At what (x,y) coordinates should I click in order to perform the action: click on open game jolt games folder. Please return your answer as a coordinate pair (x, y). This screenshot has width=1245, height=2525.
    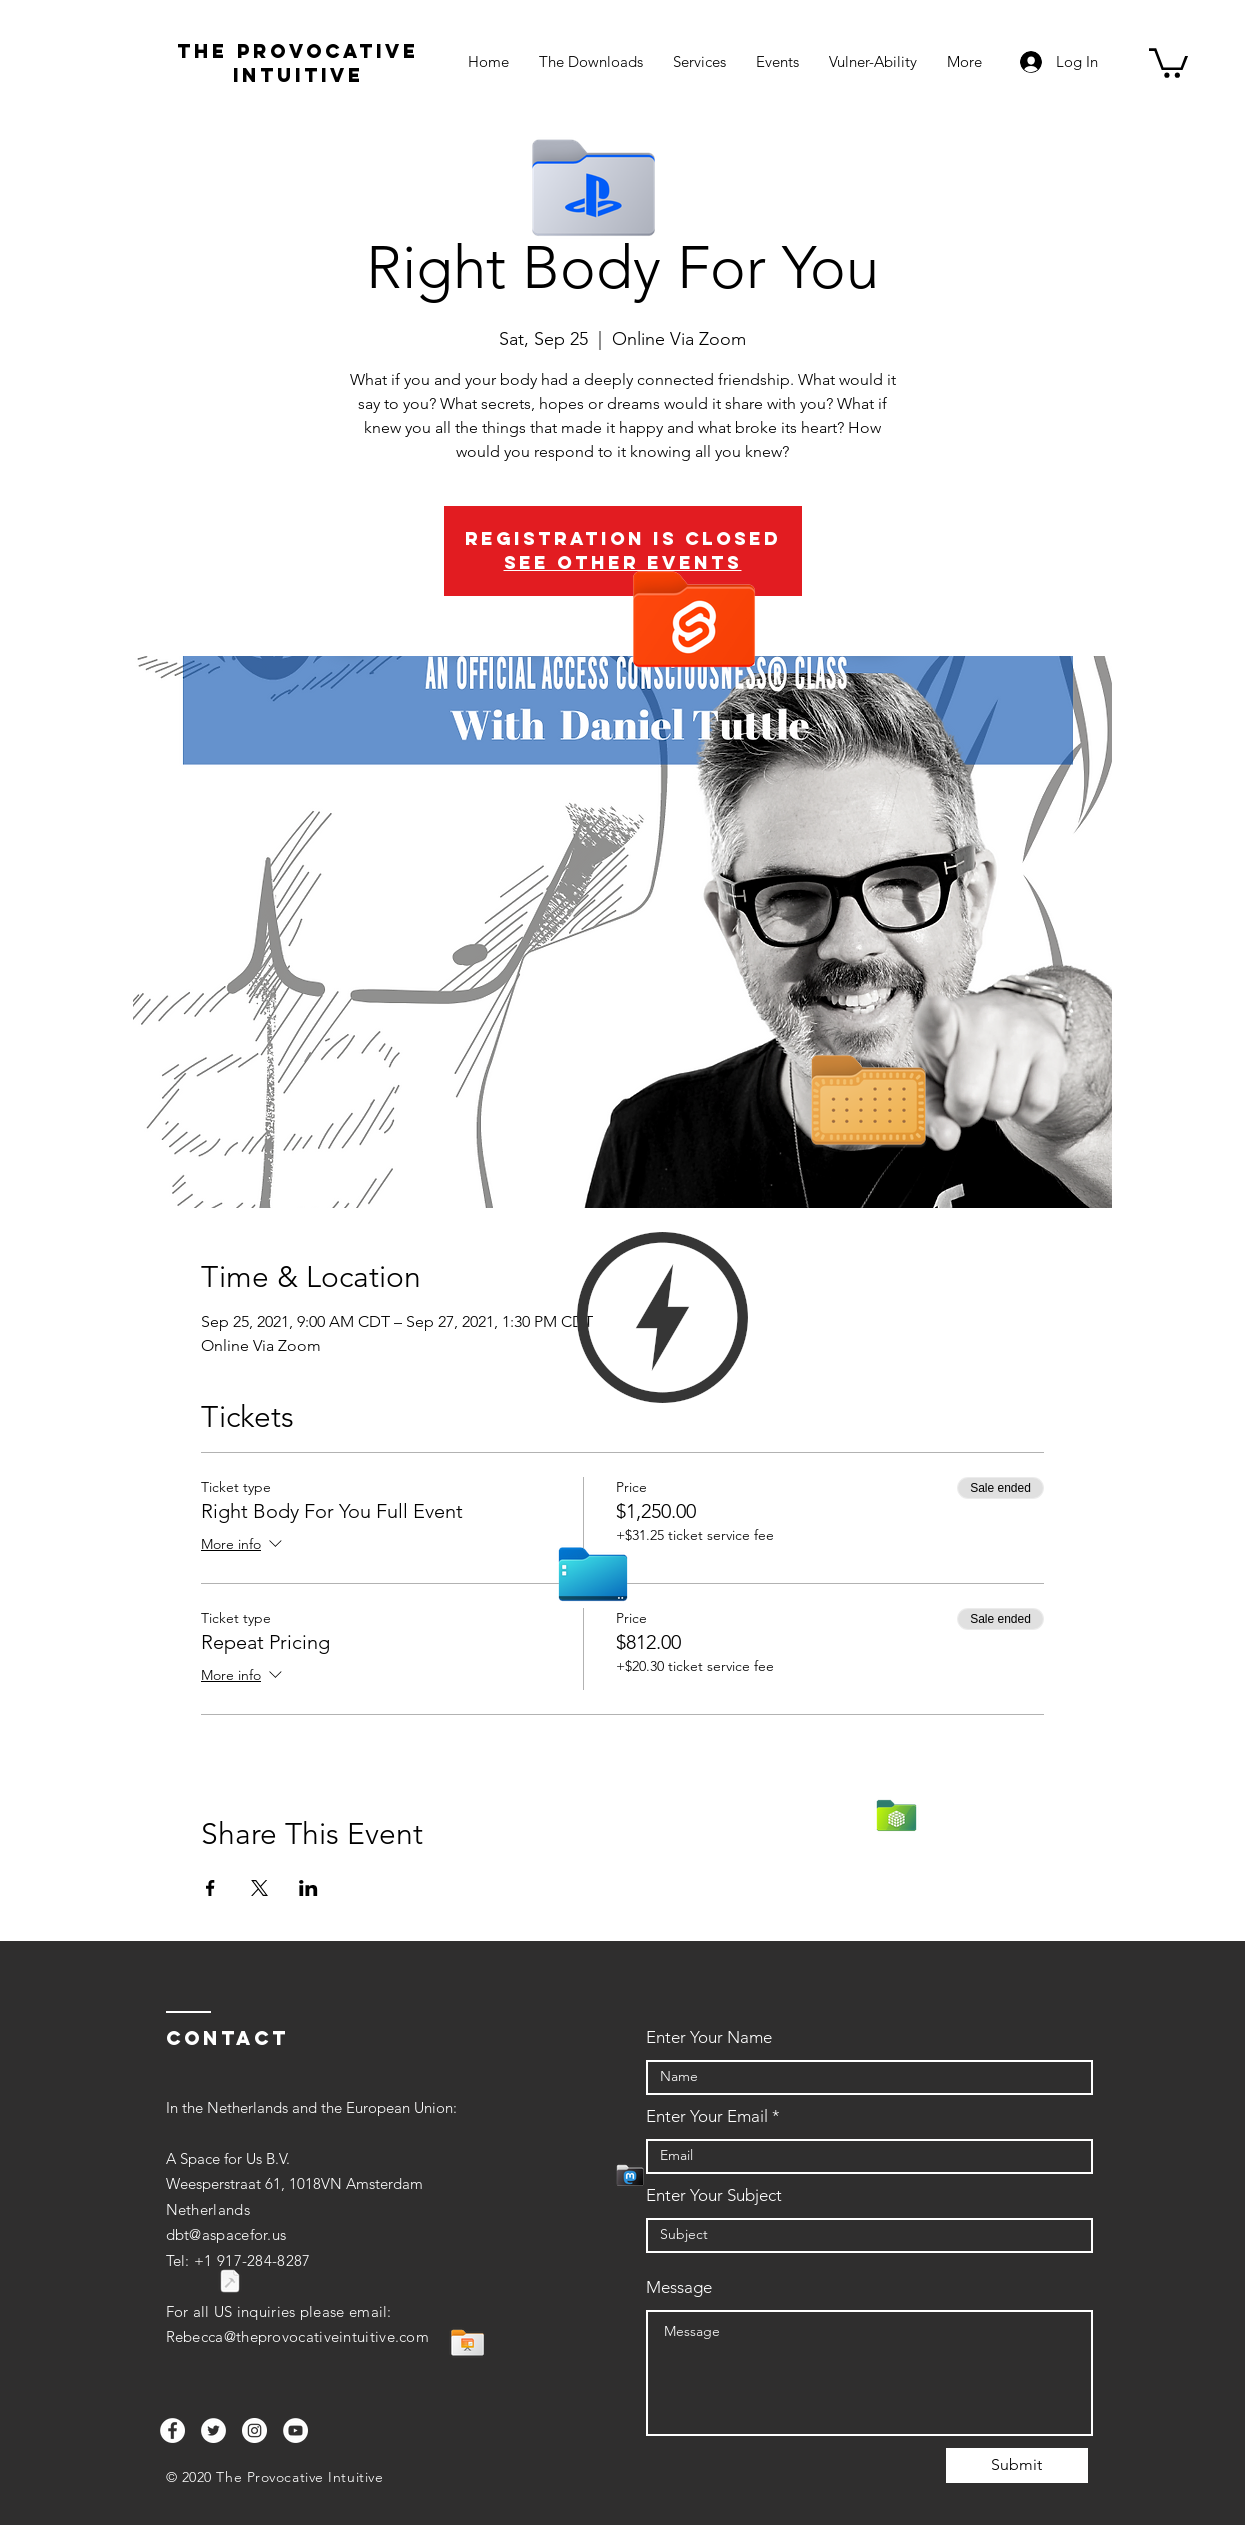
    Looking at the image, I should click on (896, 1816).